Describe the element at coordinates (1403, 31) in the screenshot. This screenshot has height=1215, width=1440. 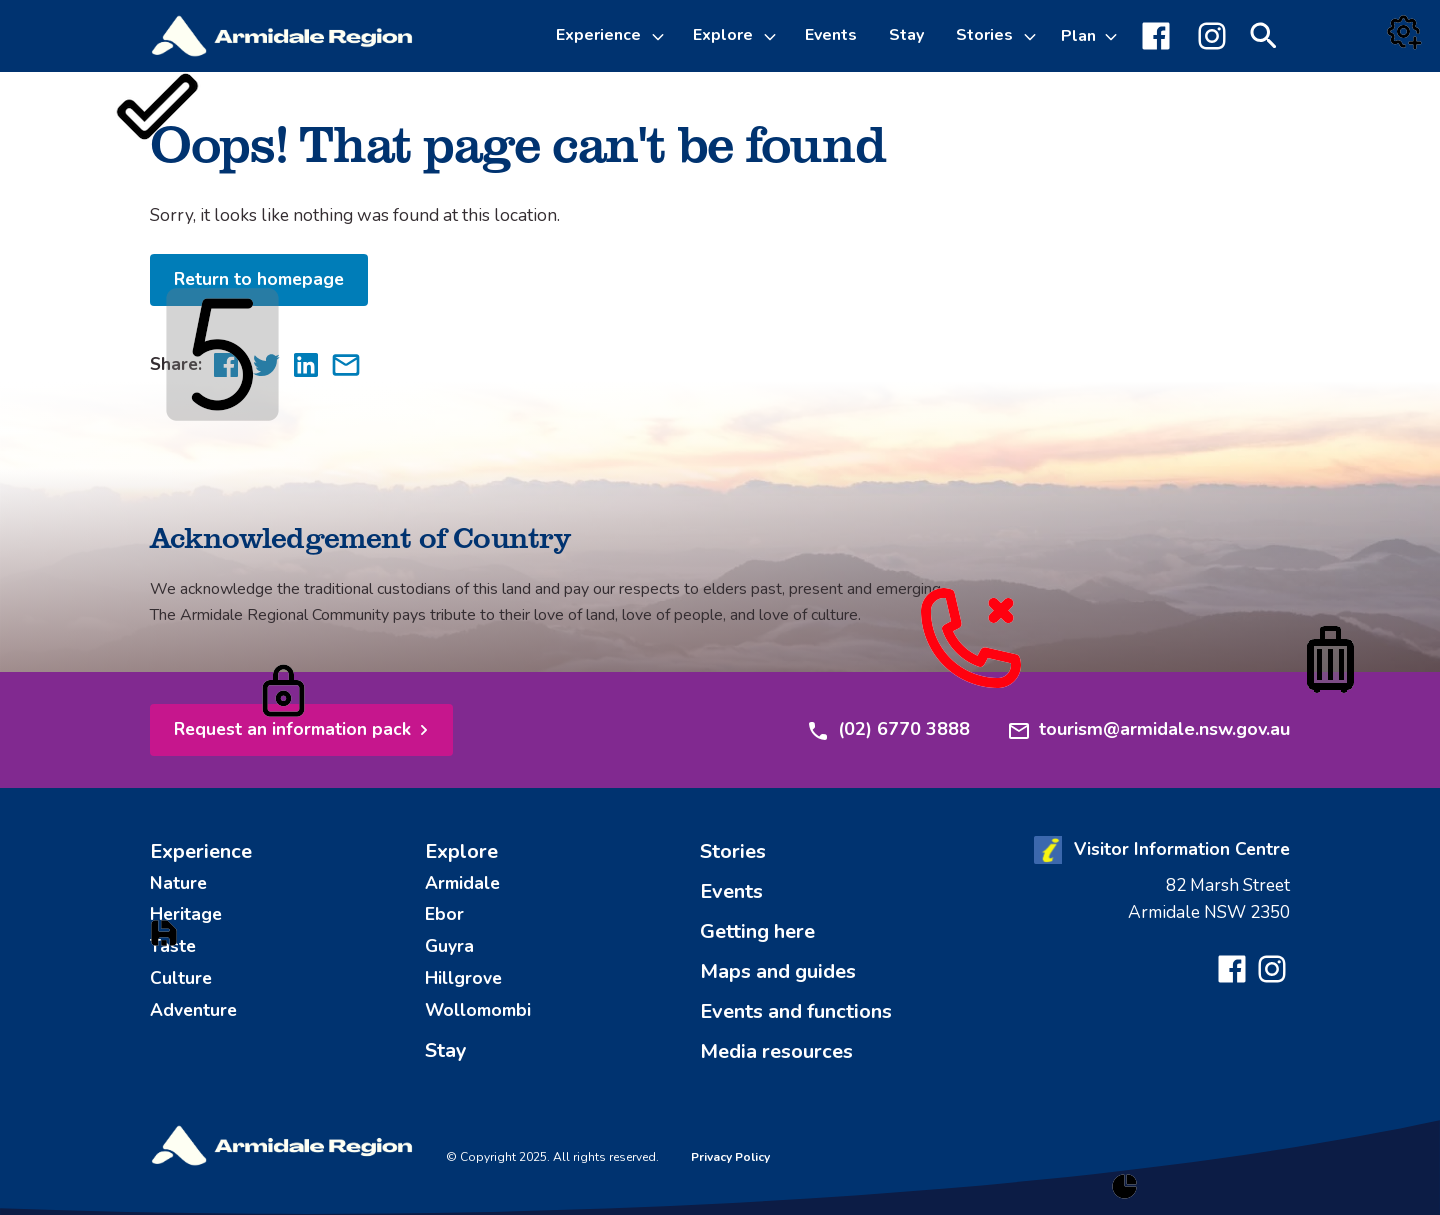
I see `add new settings or preferences` at that location.